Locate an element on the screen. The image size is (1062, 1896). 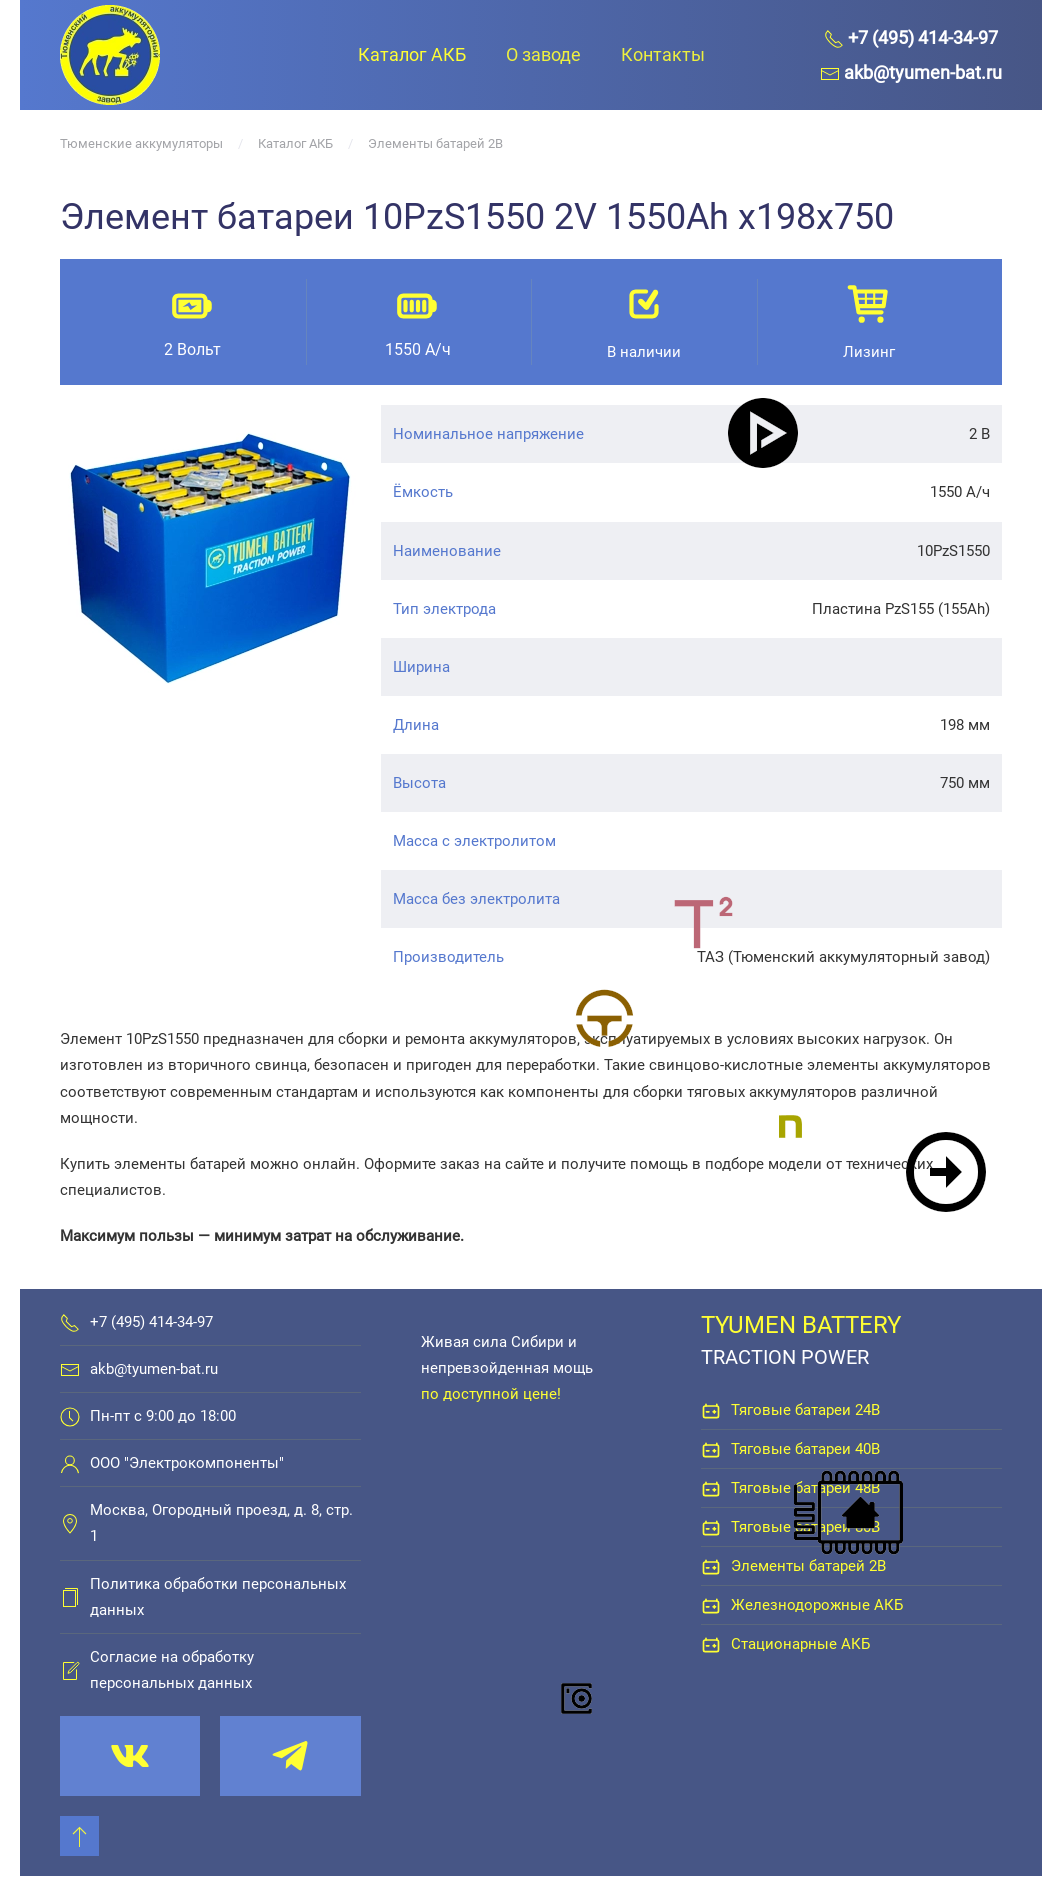
open the Note app is located at coordinates (790, 1126).